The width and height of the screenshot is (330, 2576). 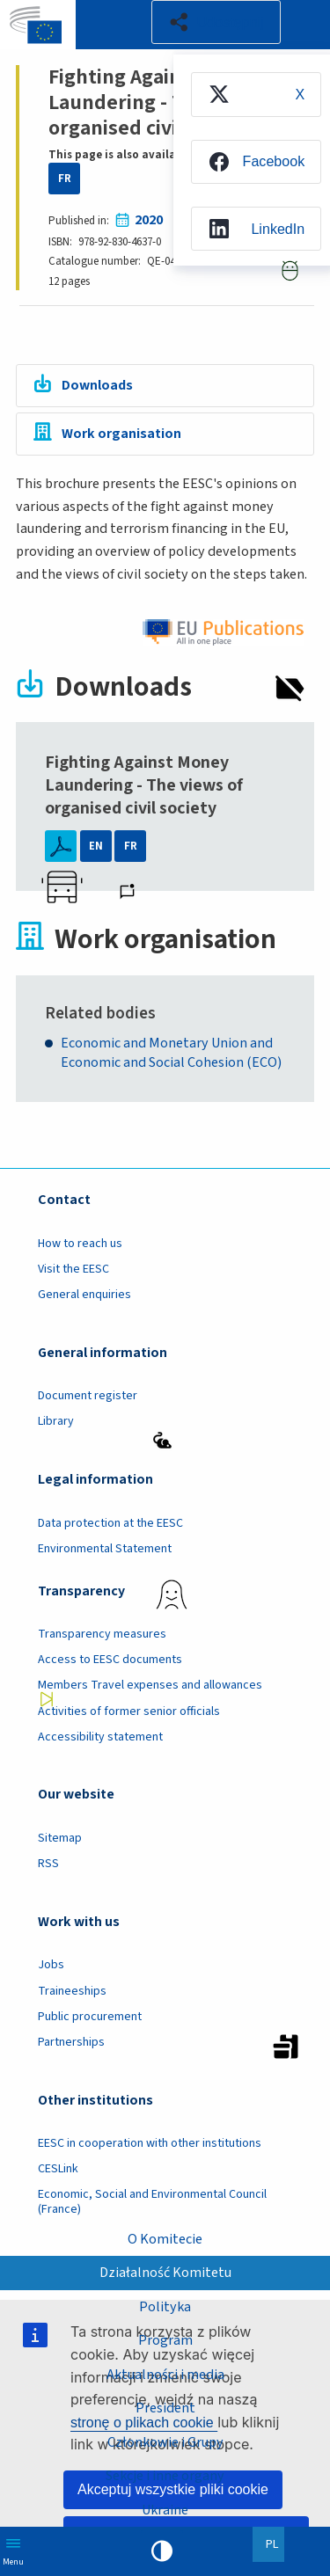 I want to click on indicates unread messages in chat, so click(x=127, y=892).